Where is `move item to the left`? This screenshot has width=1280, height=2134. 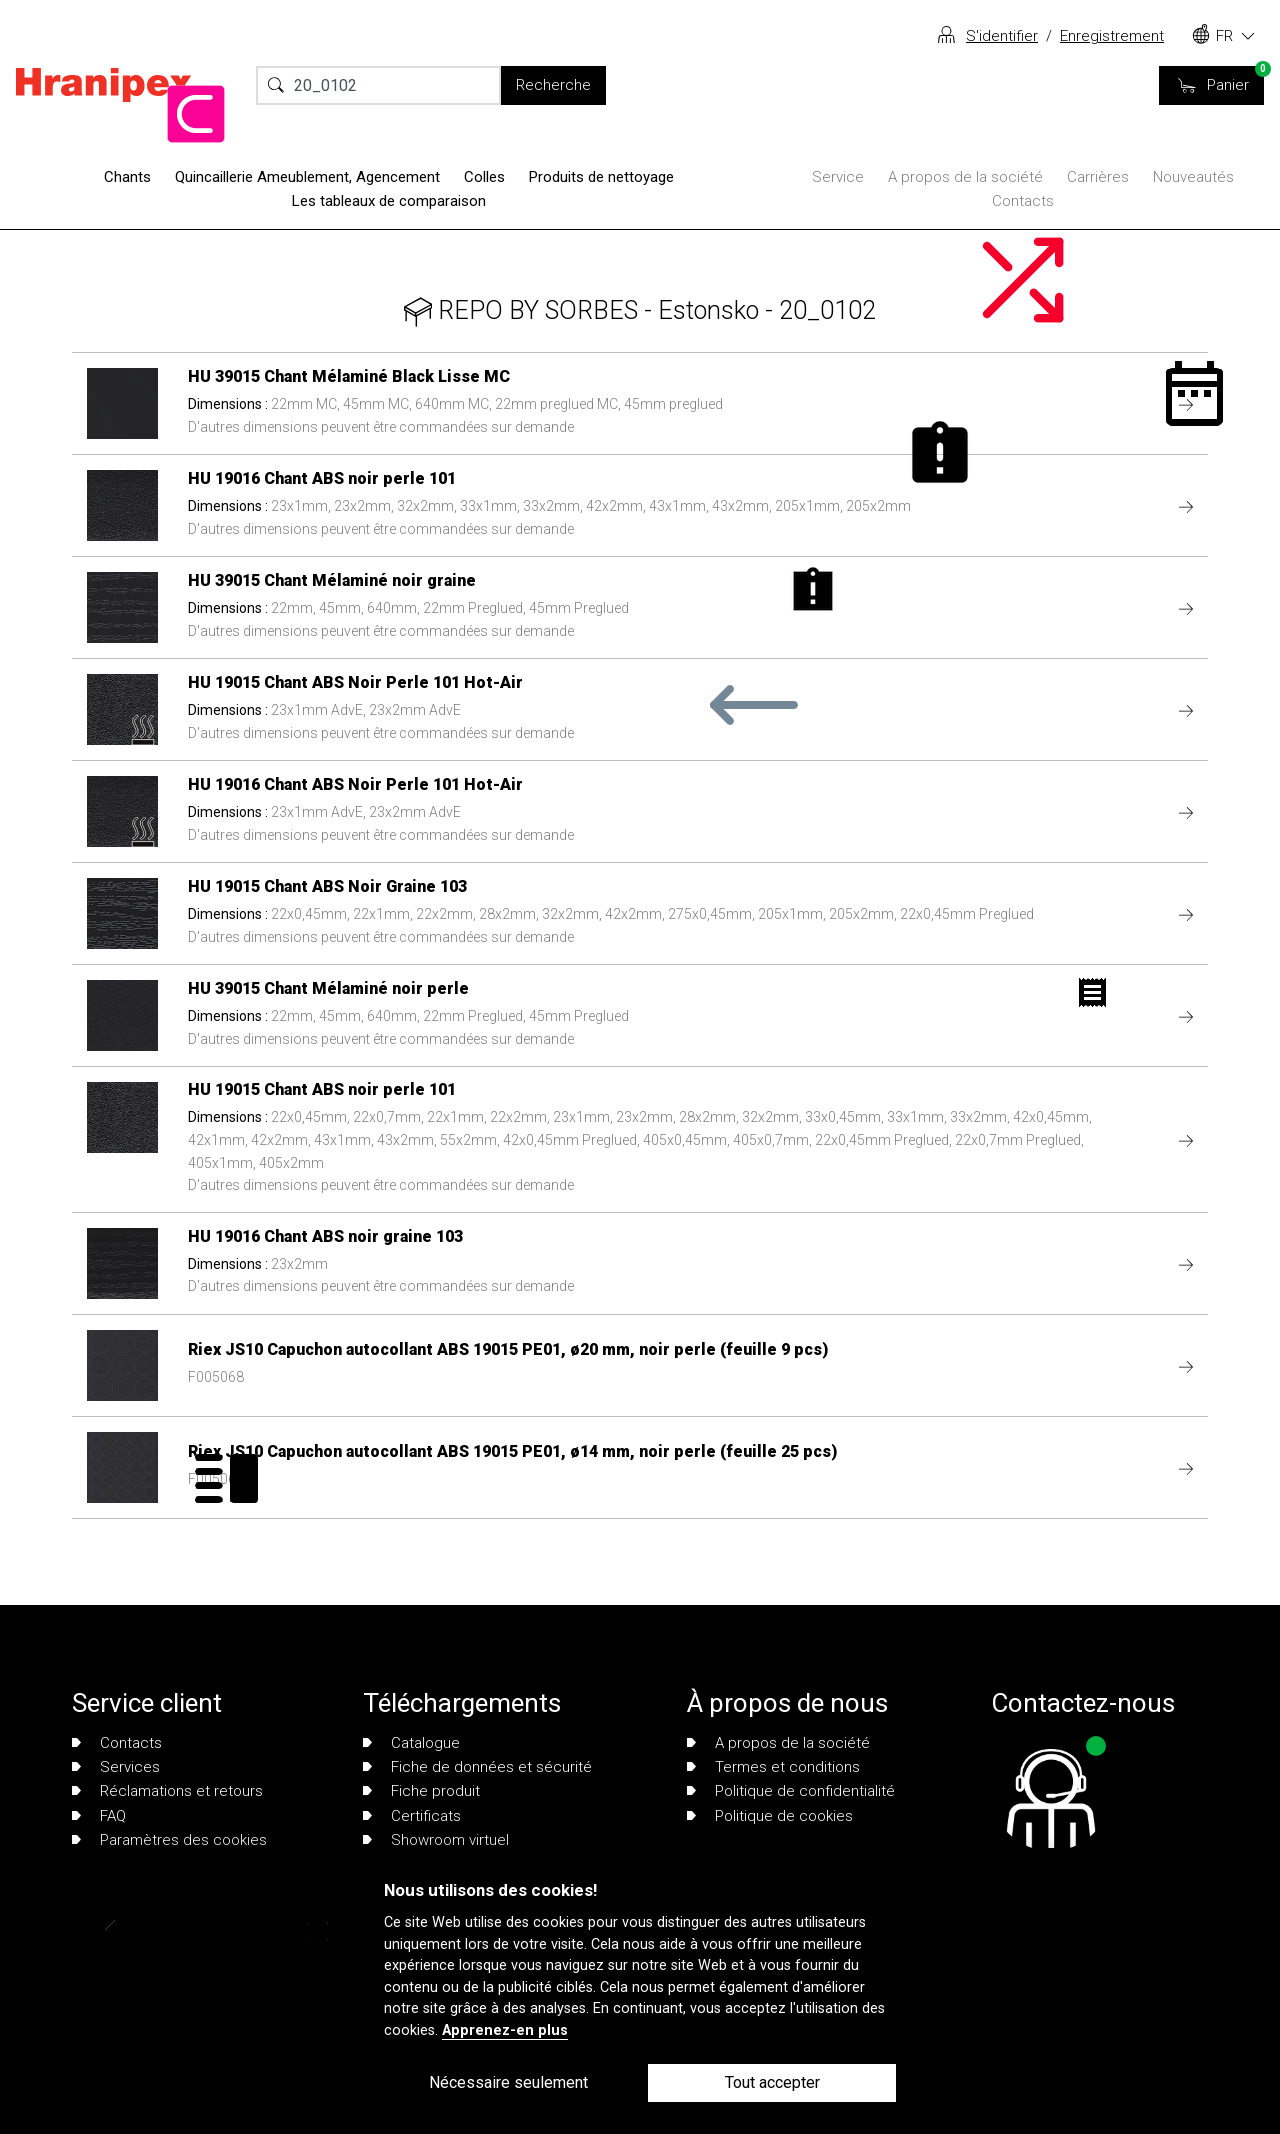 move item to the left is located at coordinates (754, 705).